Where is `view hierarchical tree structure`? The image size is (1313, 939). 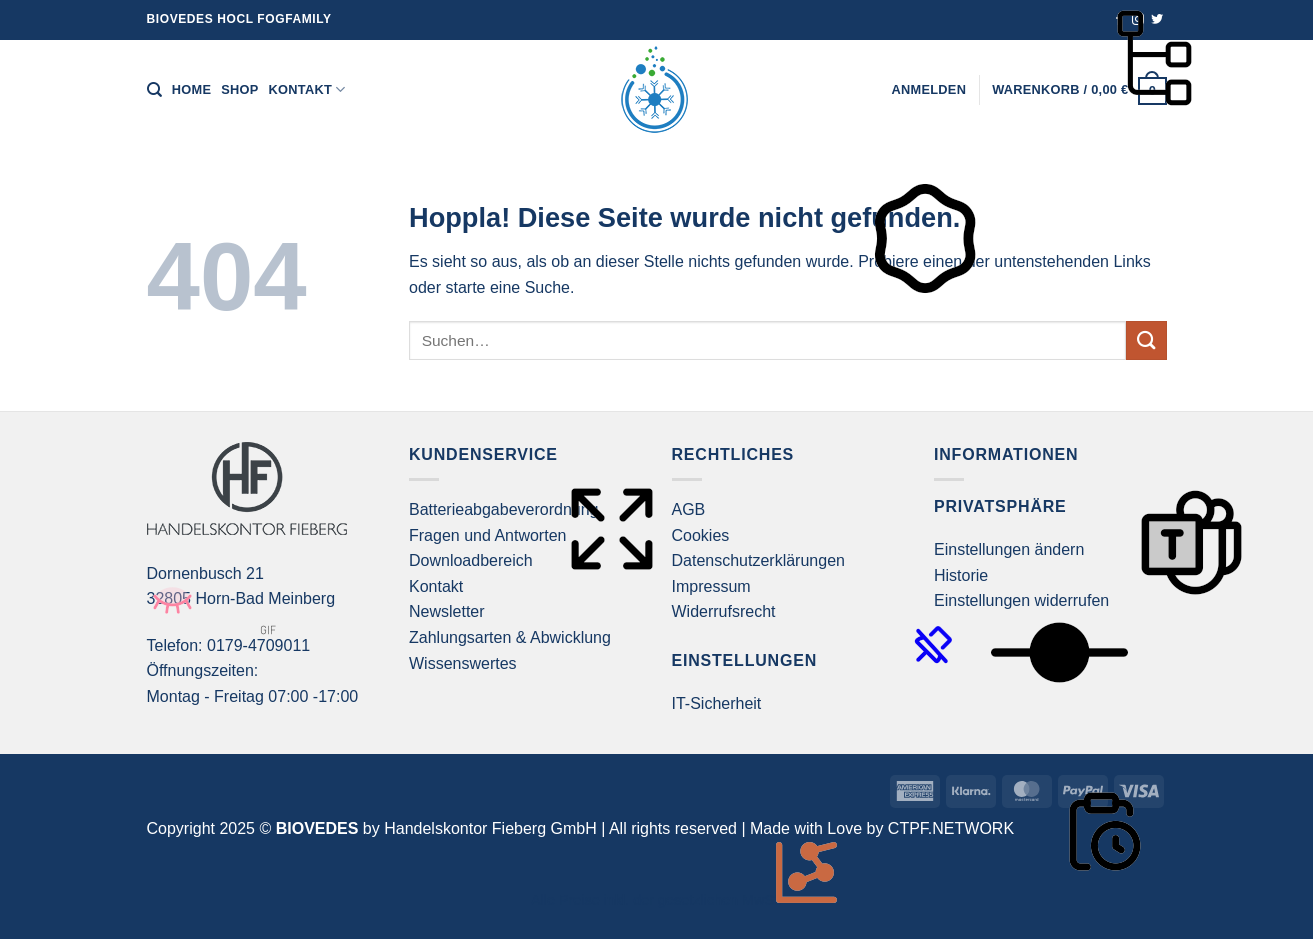
view hierarchical tree structure is located at coordinates (1151, 58).